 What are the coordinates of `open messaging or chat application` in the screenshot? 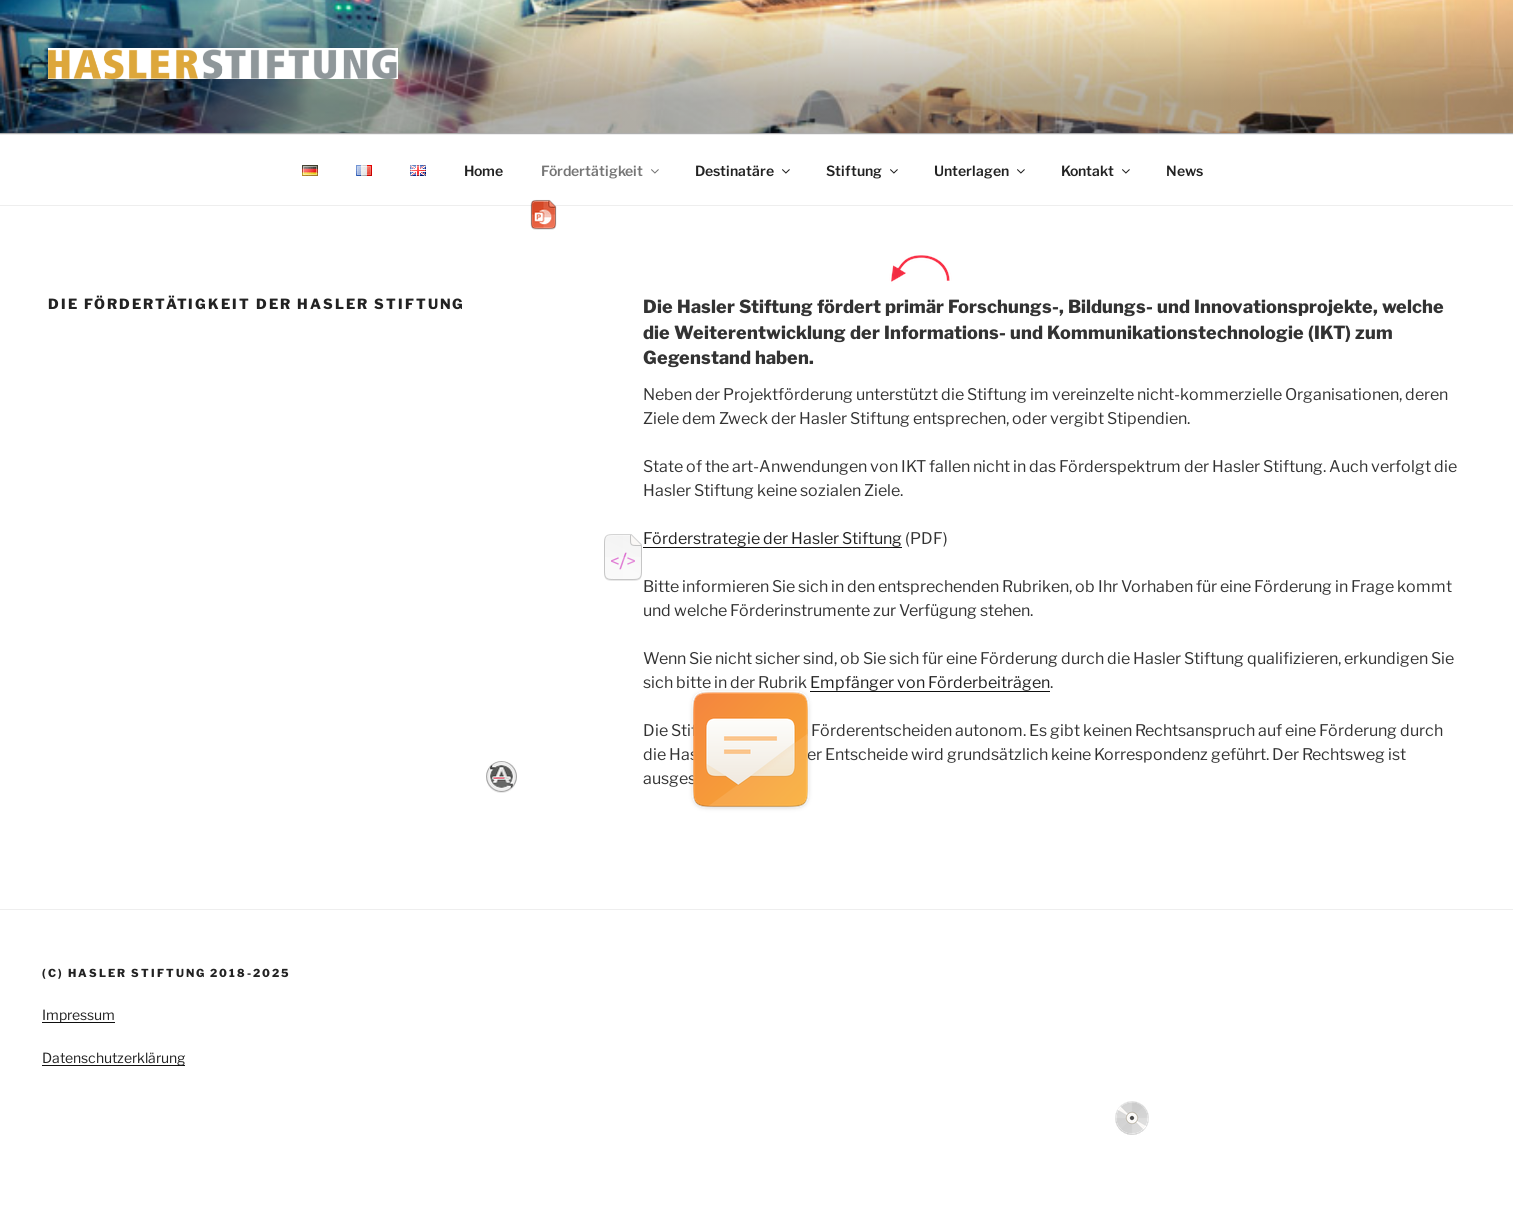 It's located at (750, 749).